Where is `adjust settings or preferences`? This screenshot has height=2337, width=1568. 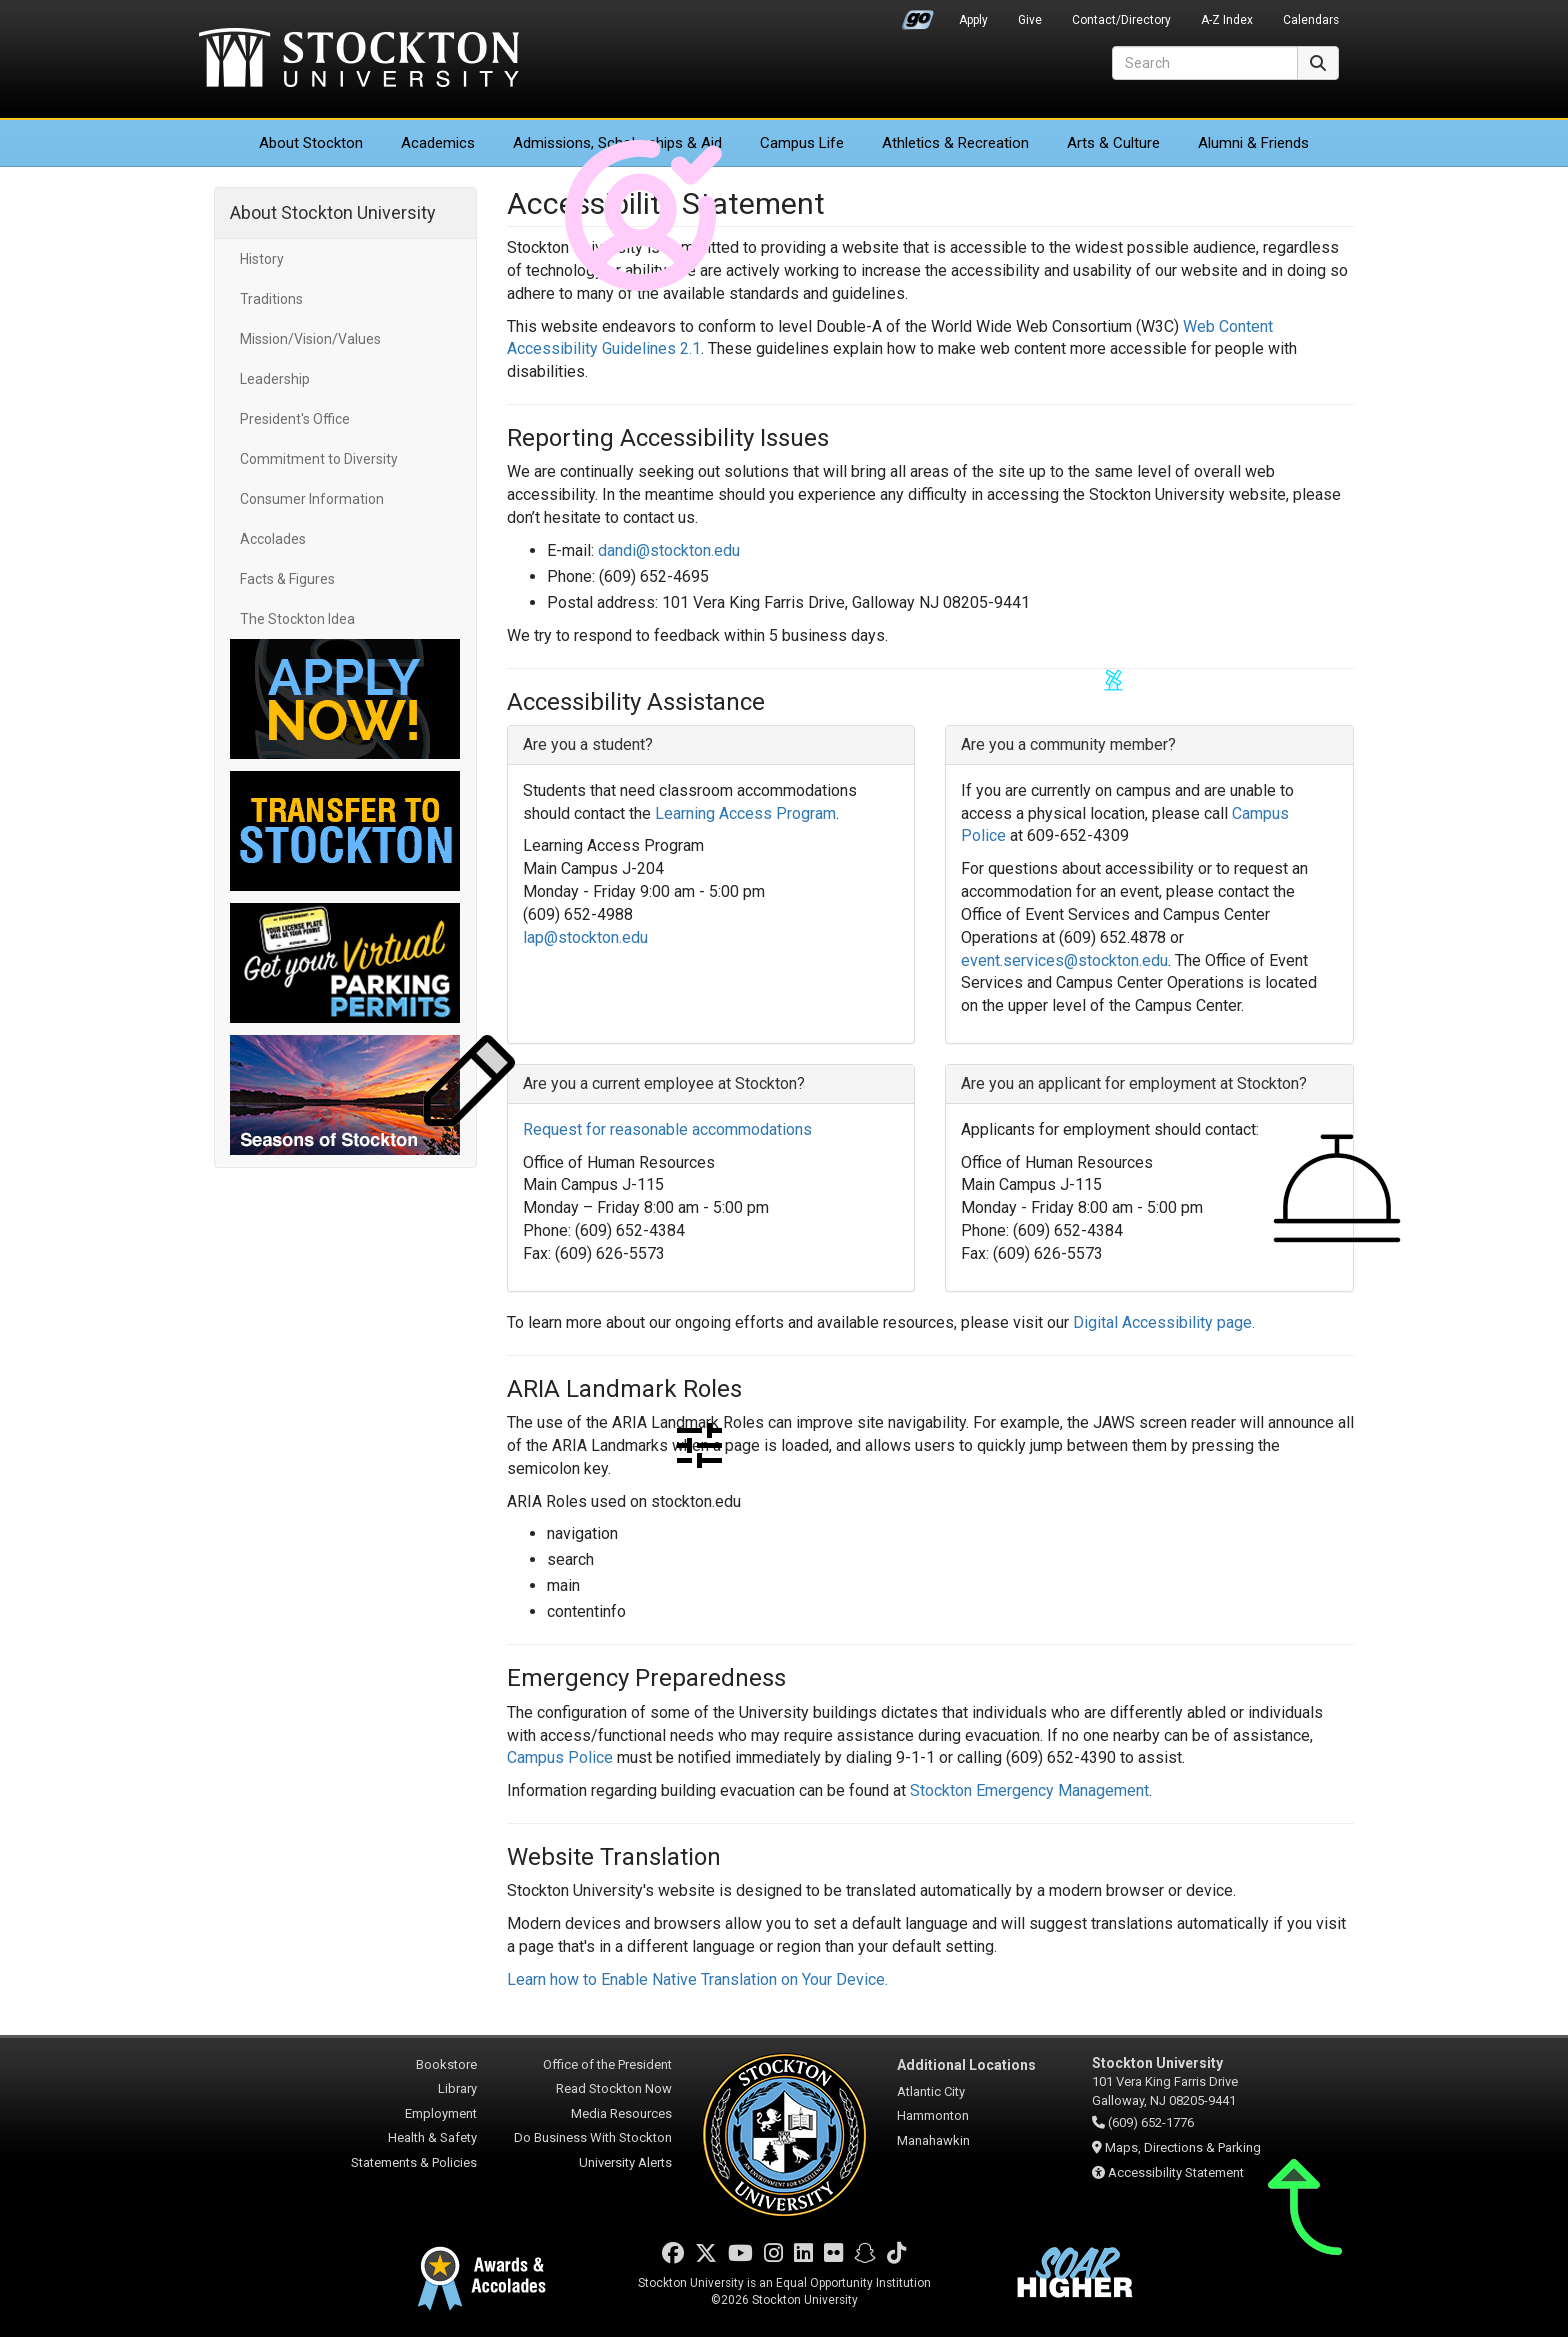 adjust settings or preferences is located at coordinates (699, 1445).